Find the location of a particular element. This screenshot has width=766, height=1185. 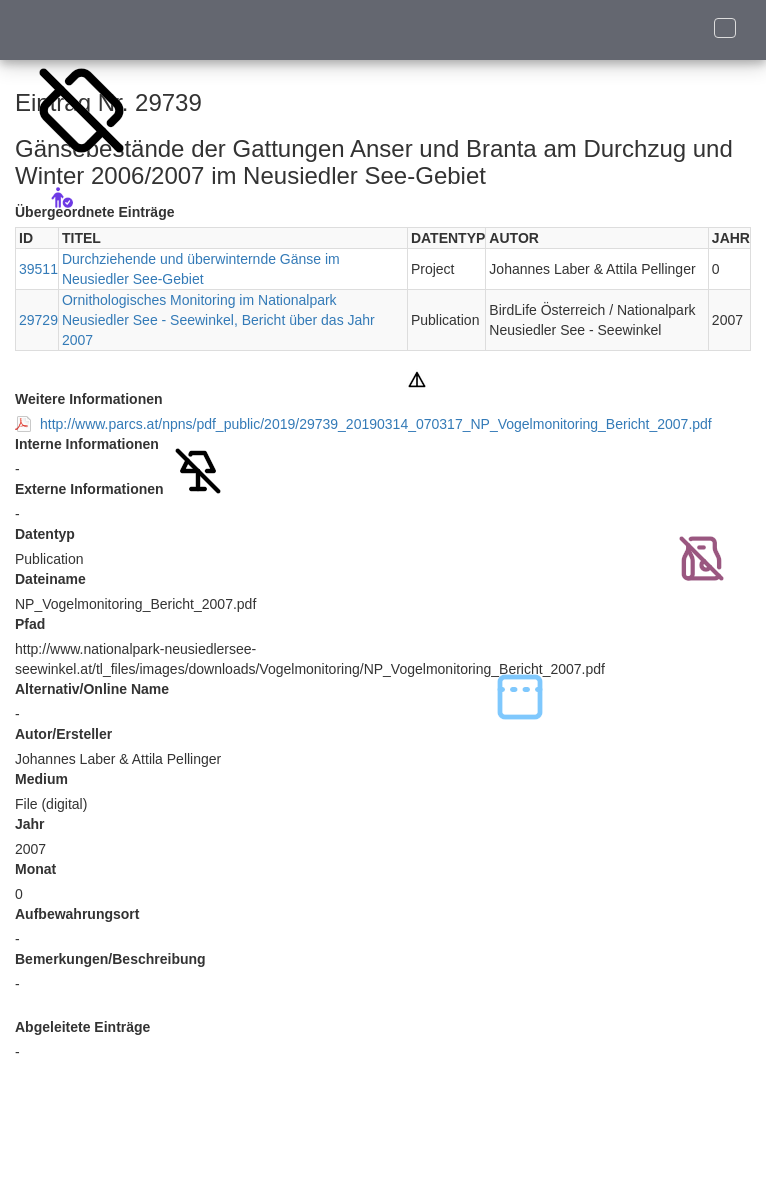

item unavailable for takeout or delivery is located at coordinates (701, 558).